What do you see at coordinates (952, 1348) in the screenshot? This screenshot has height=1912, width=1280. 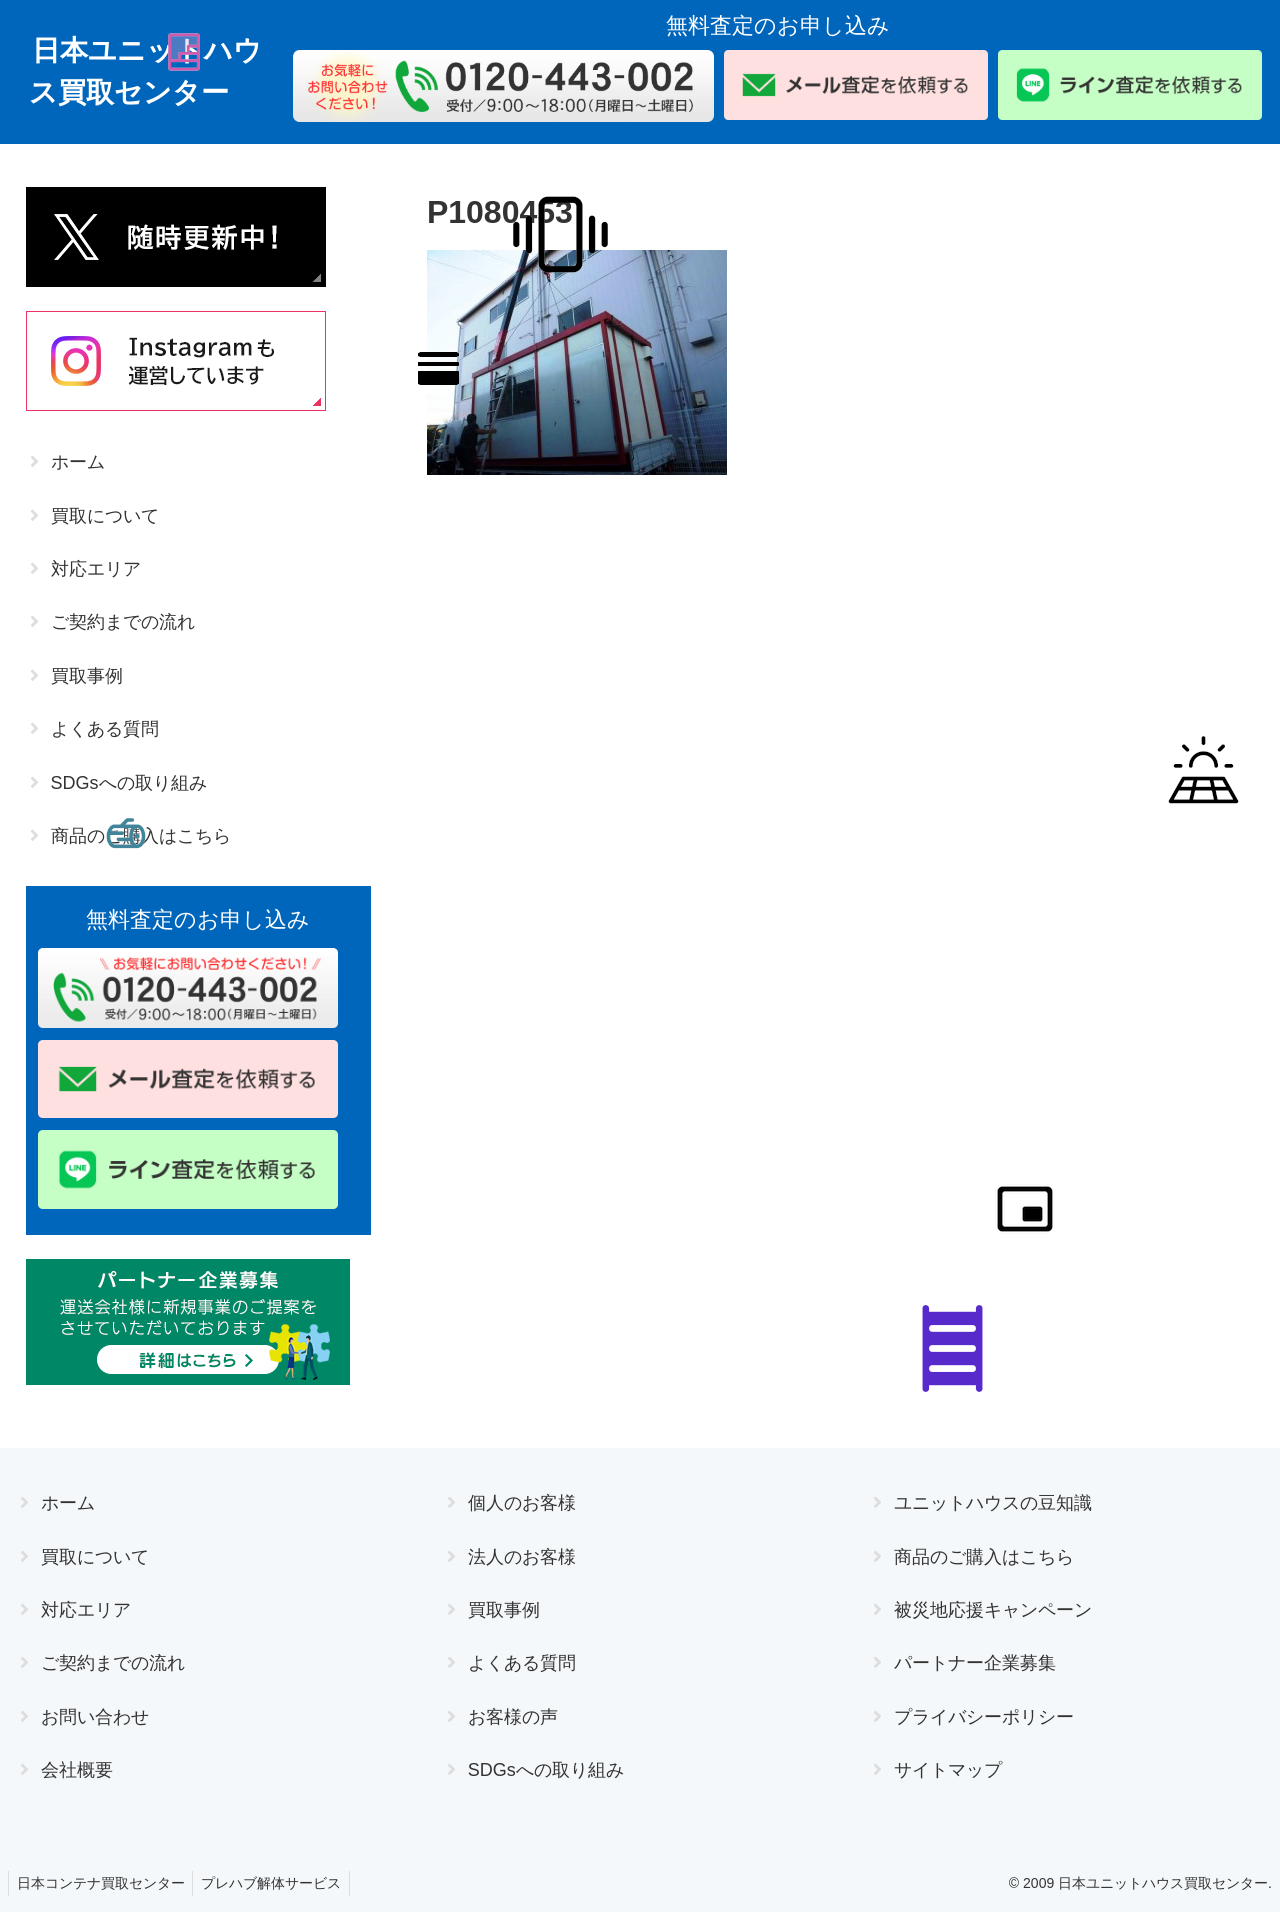 I see `access step-by-step instructions or tutorials` at bounding box center [952, 1348].